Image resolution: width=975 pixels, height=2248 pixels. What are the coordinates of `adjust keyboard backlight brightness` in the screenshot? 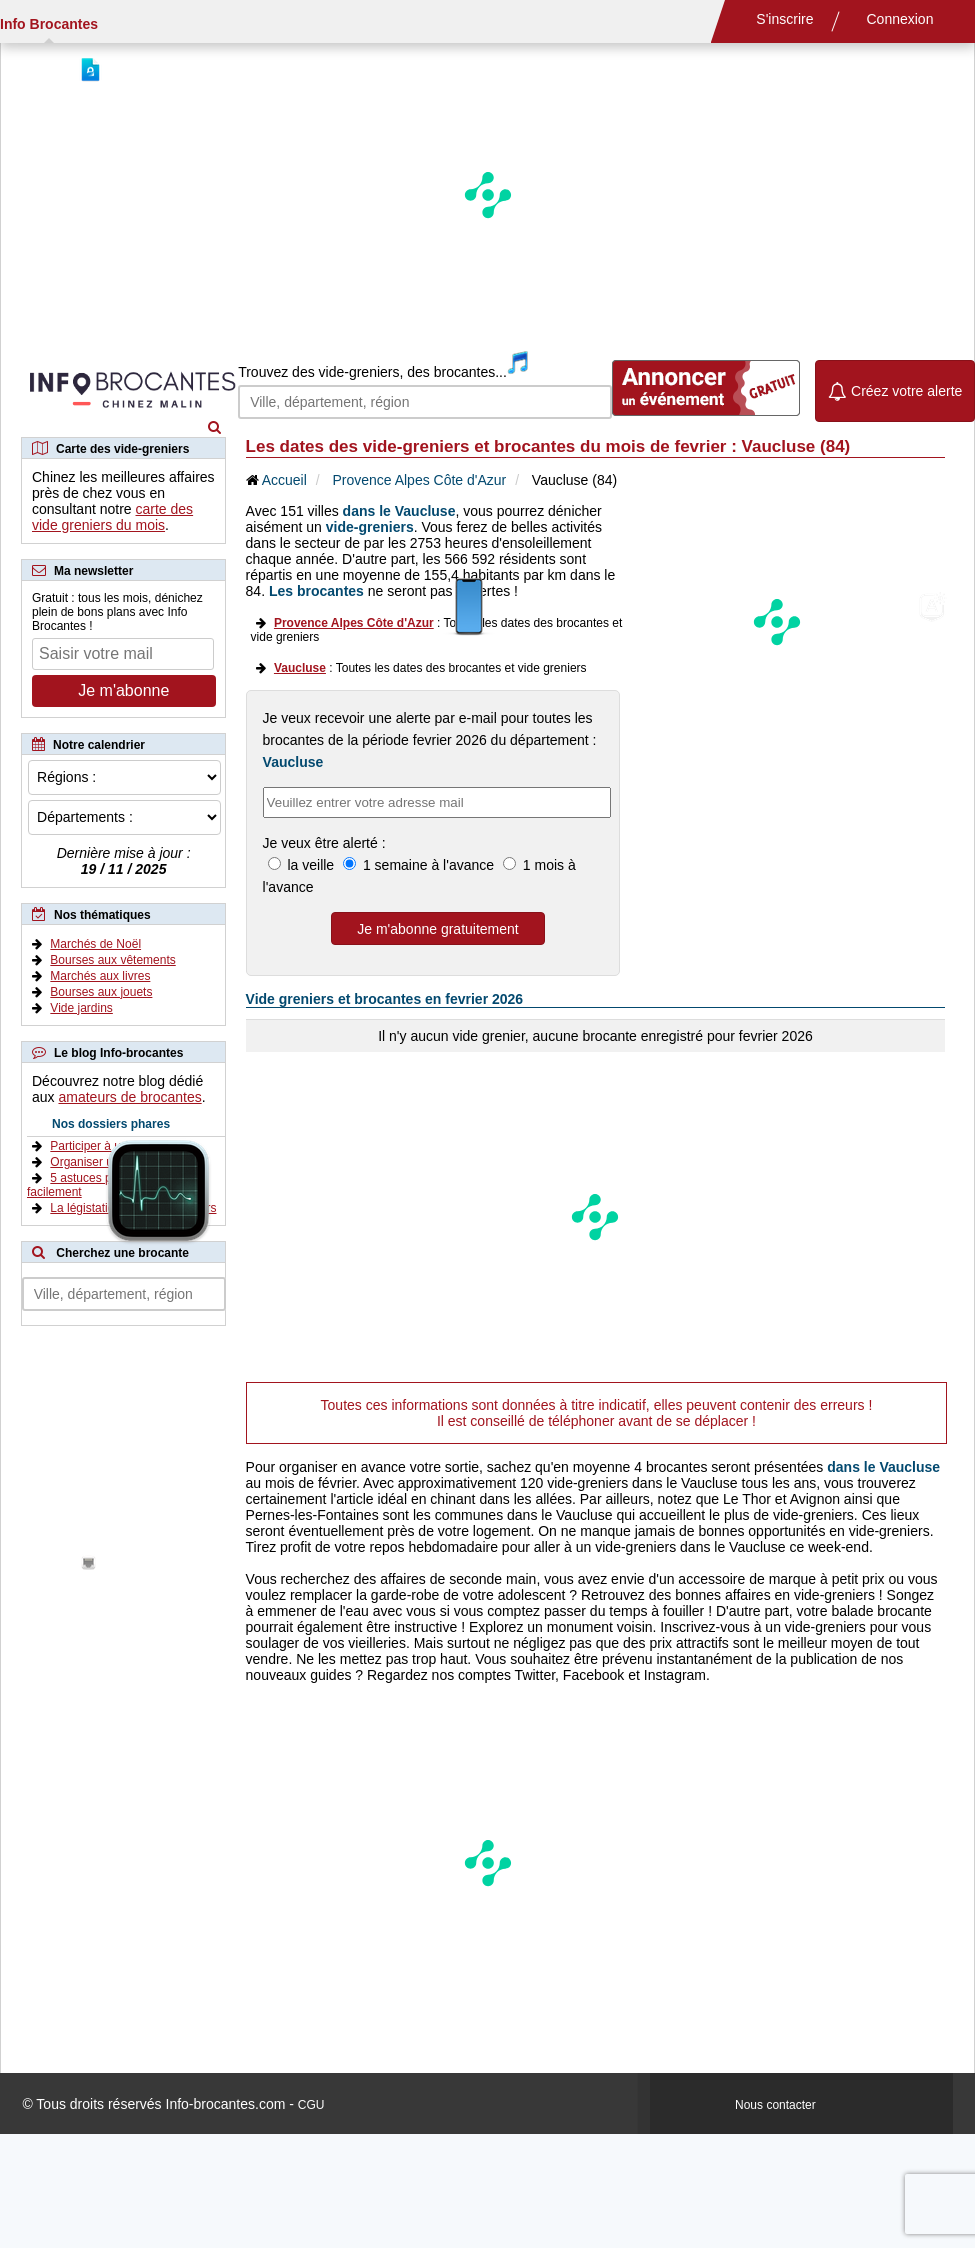 It's located at (933, 607).